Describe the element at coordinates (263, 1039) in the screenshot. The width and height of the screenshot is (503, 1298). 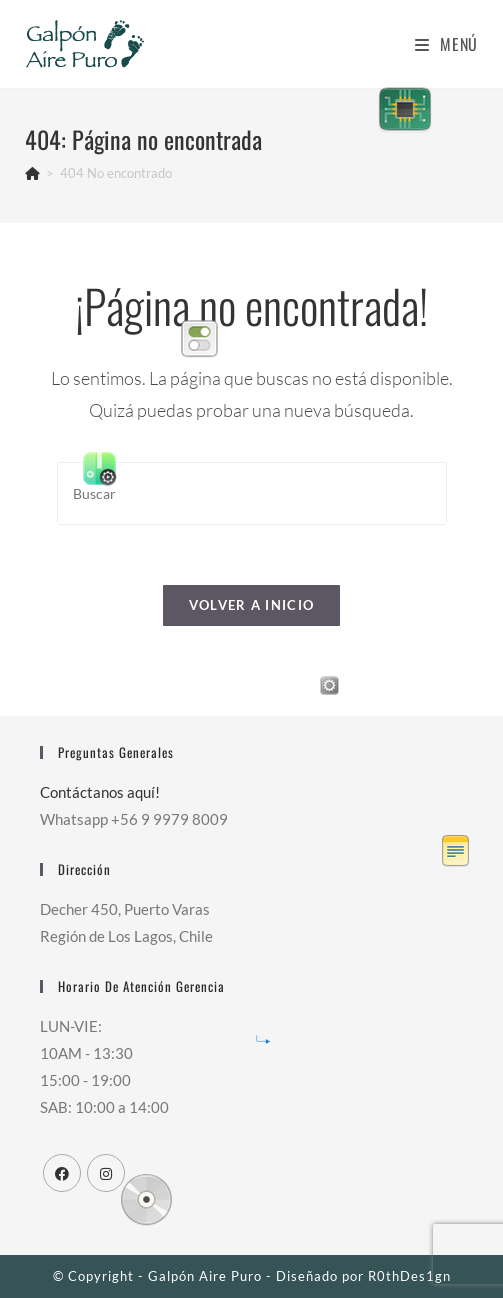
I see `forward an email message` at that location.